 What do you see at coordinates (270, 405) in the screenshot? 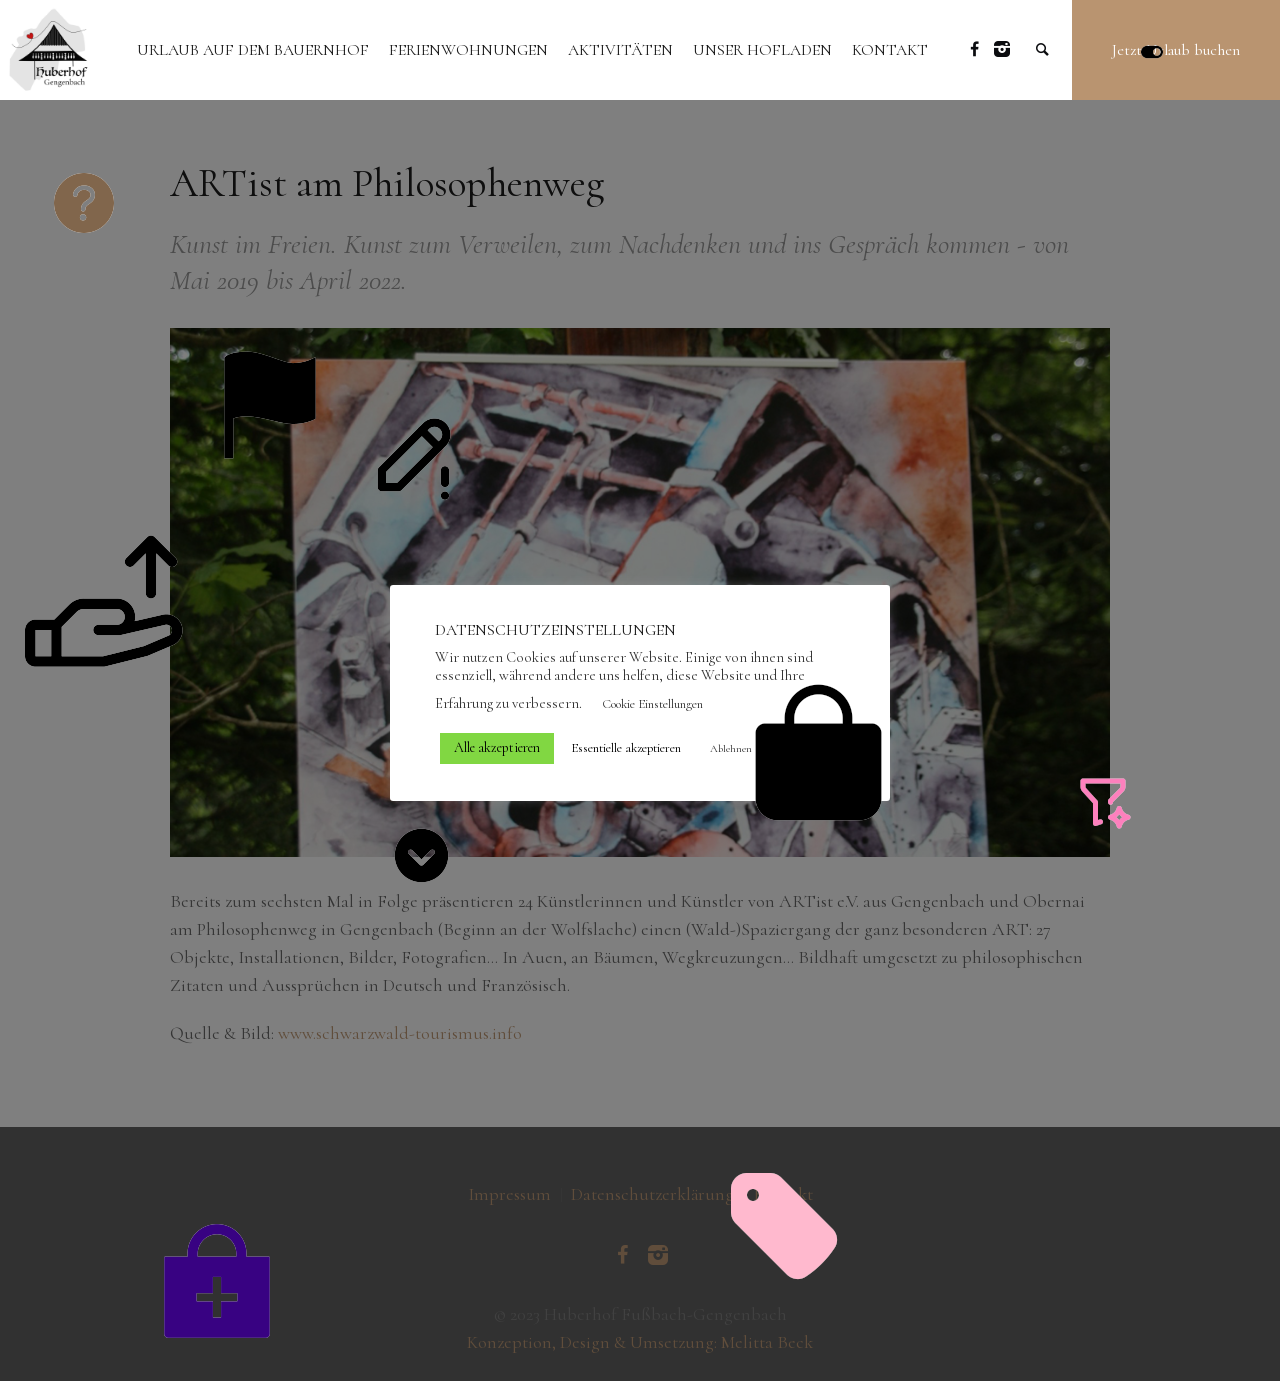
I see `flag or mark an item for follow-up` at bounding box center [270, 405].